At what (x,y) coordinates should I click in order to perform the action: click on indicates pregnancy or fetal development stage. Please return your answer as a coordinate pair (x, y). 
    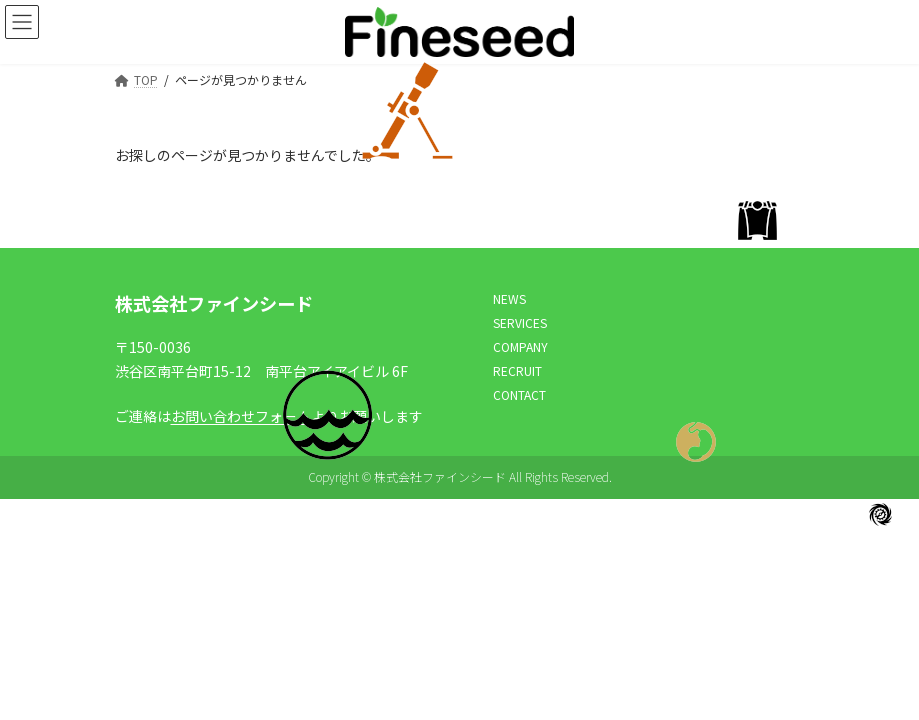
    Looking at the image, I should click on (696, 442).